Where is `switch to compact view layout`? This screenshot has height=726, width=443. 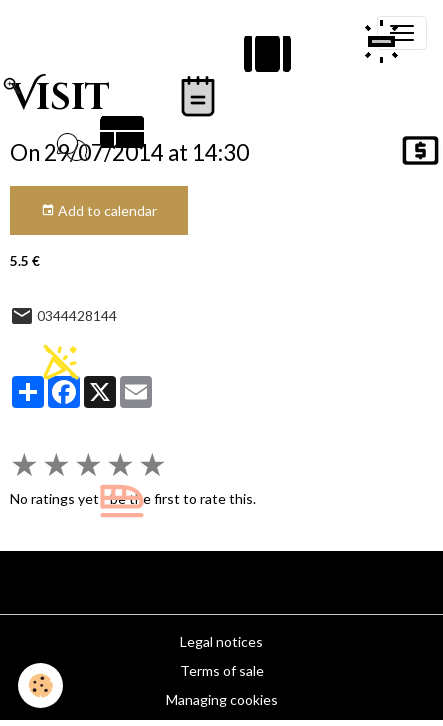
switch to compact view layout is located at coordinates (121, 132).